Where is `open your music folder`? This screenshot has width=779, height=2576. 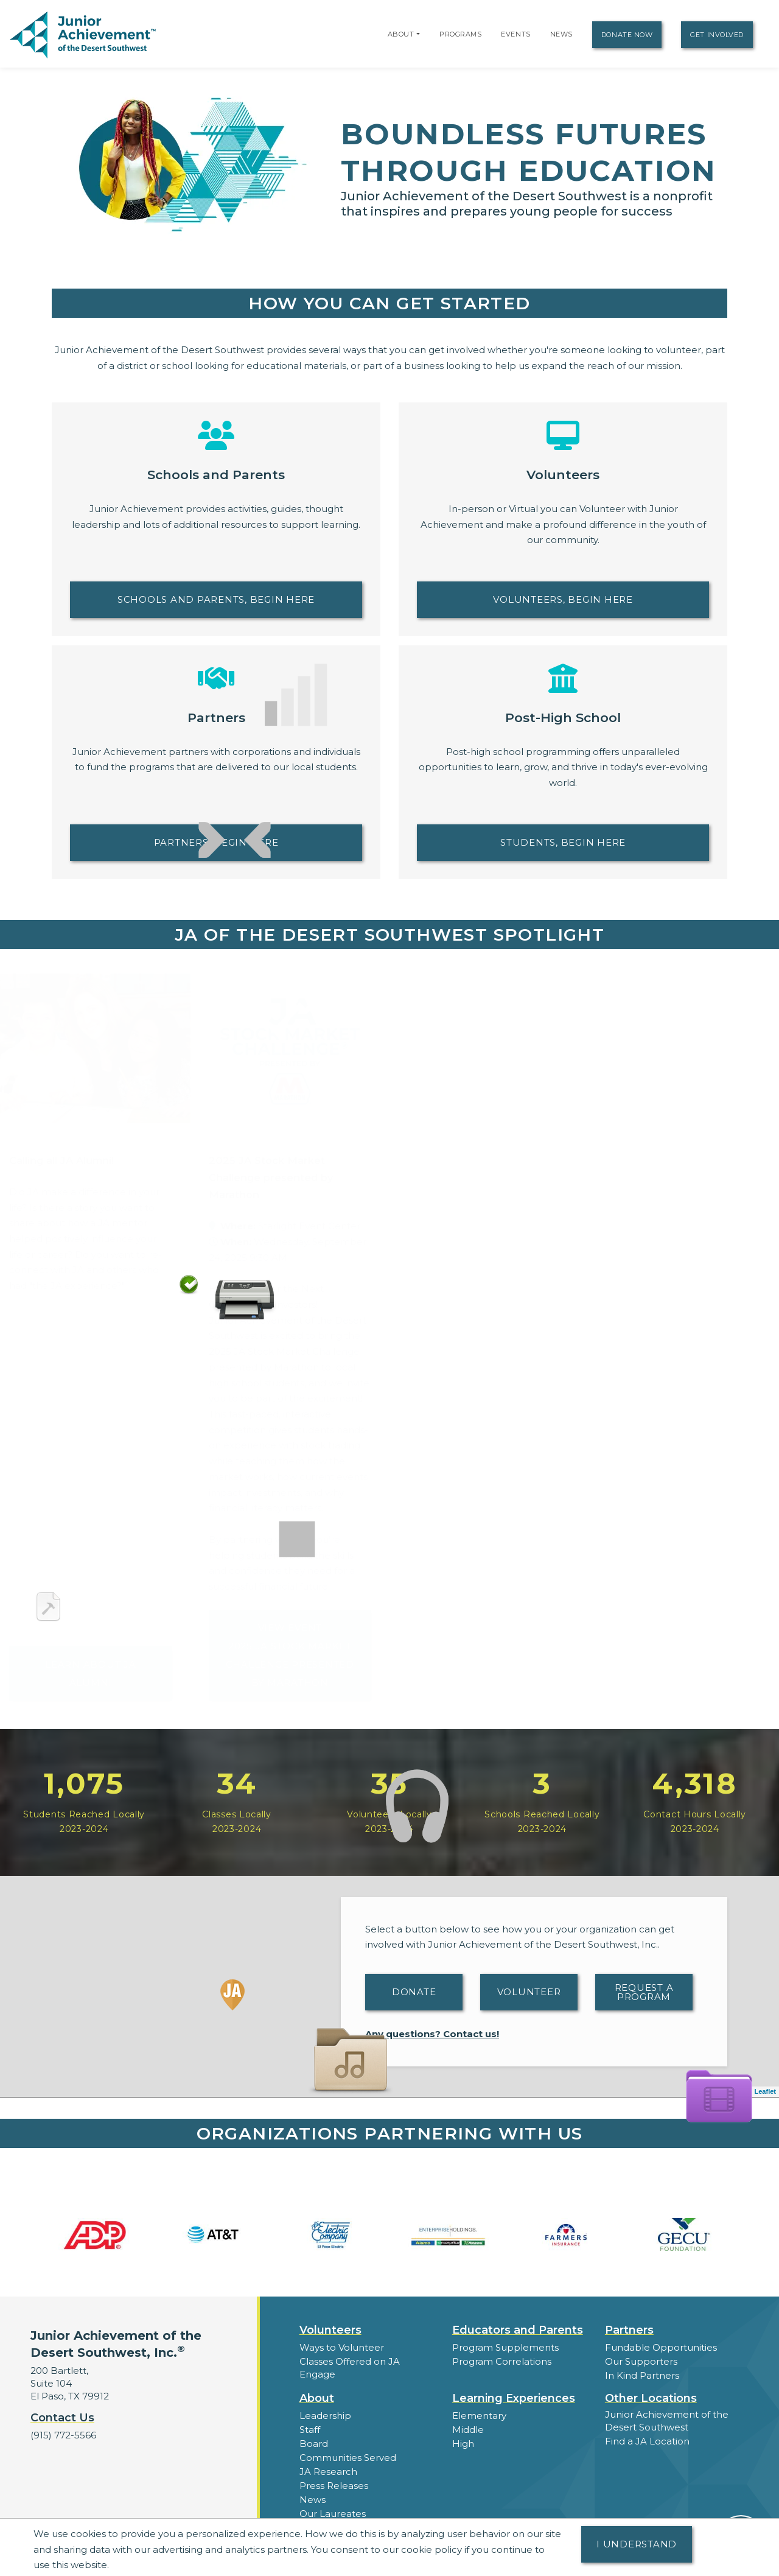 open your music folder is located at coordinates (351, 2063).